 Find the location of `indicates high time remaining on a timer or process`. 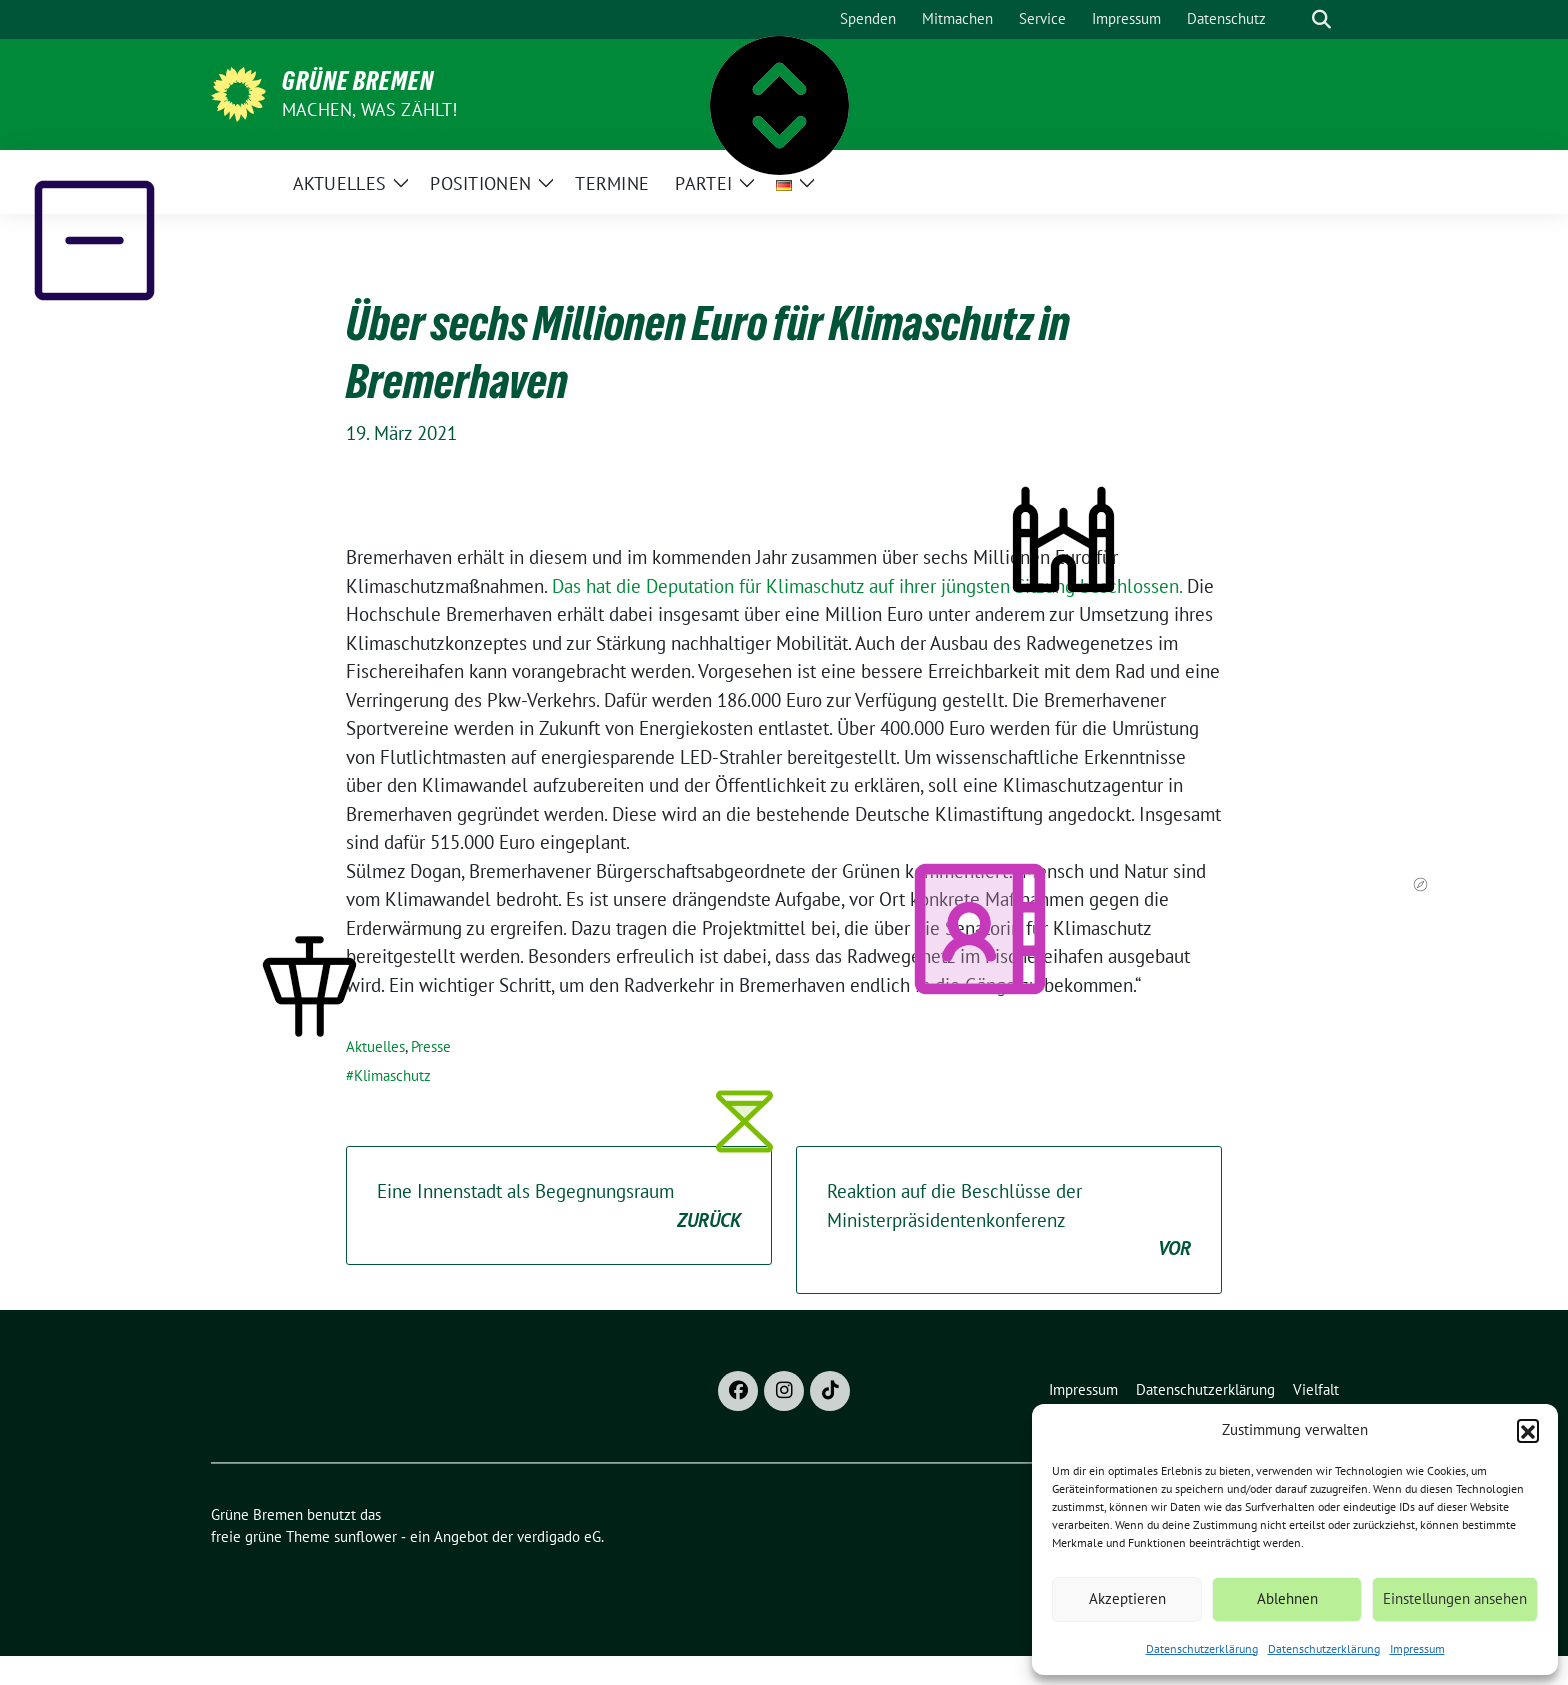

indicates high time remaining on a timer or process is located at coordinates (744, 1121).